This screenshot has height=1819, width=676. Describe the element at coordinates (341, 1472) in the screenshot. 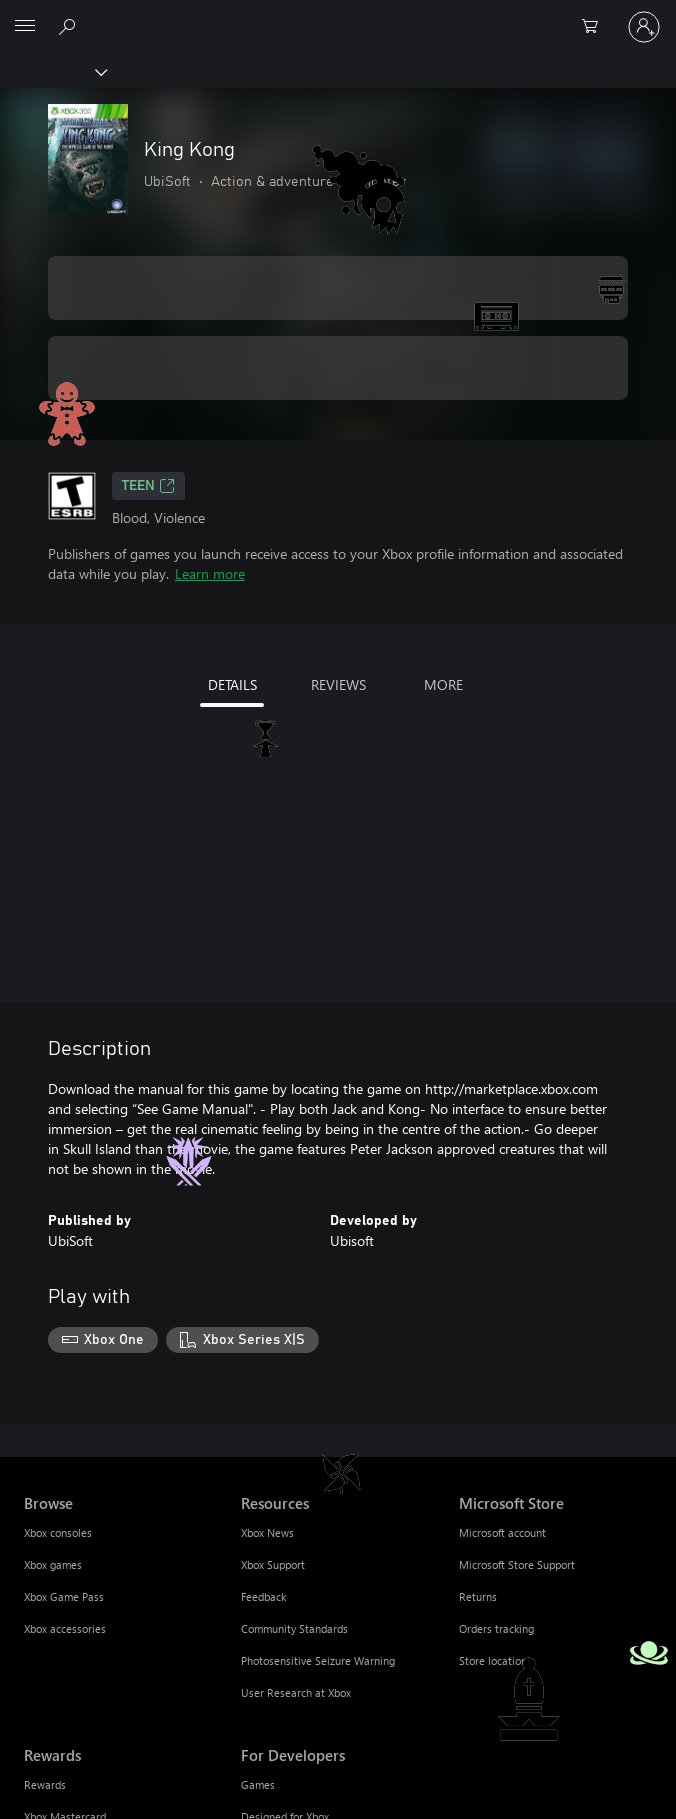

I see `a decorative or playful element indicating games or toys` at that location.